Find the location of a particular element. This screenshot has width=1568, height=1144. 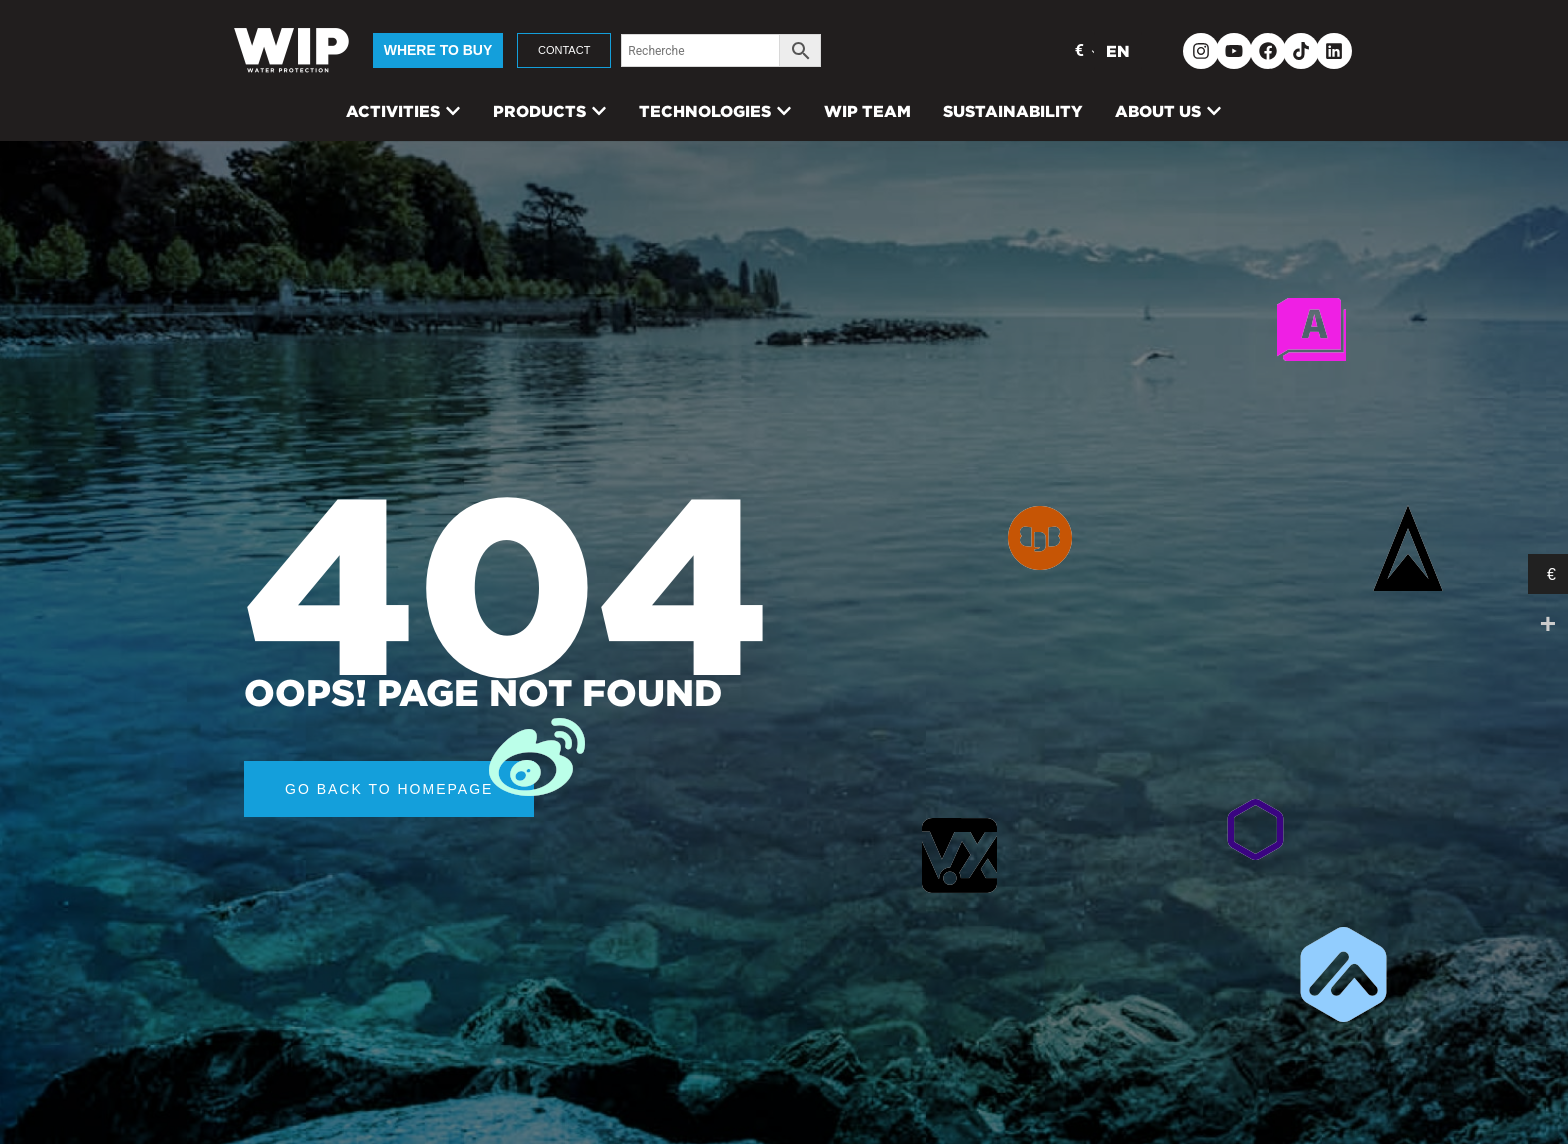

open Matillion data integration platform is located at coordinates (1343, 974).